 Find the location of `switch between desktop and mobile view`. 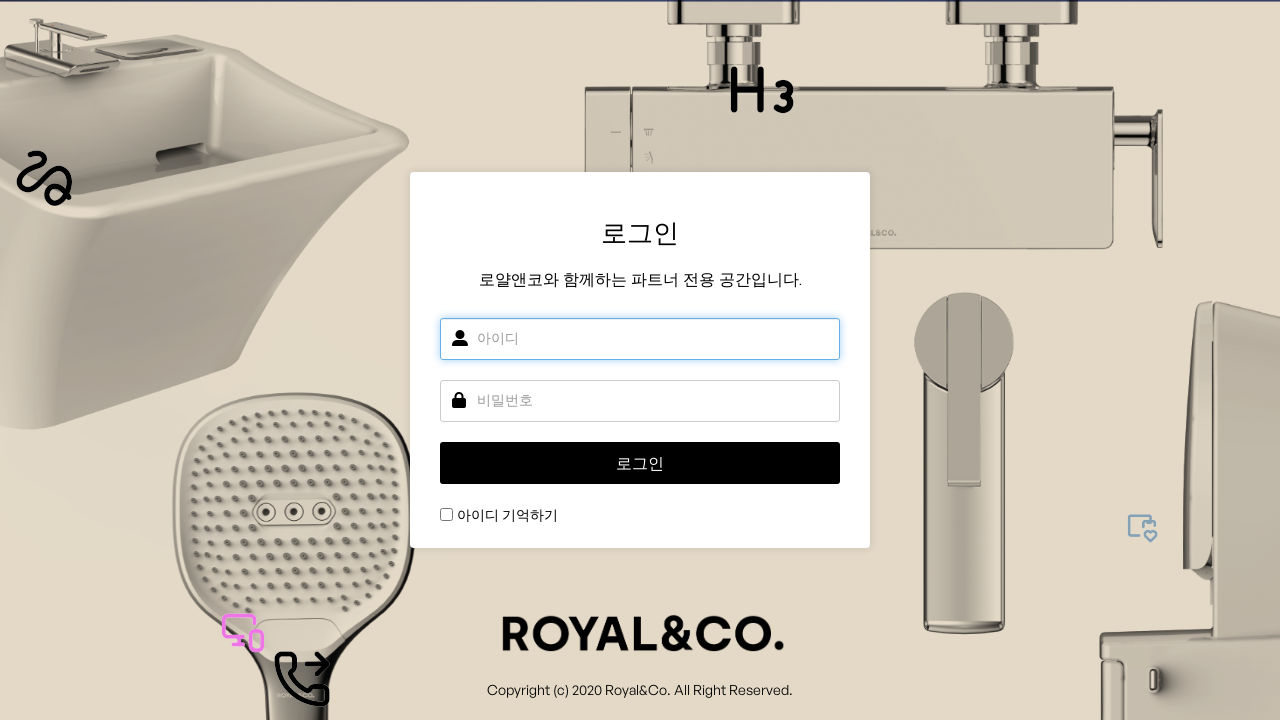

switch between desktop and mobile view is located at coordinates (243, 631).